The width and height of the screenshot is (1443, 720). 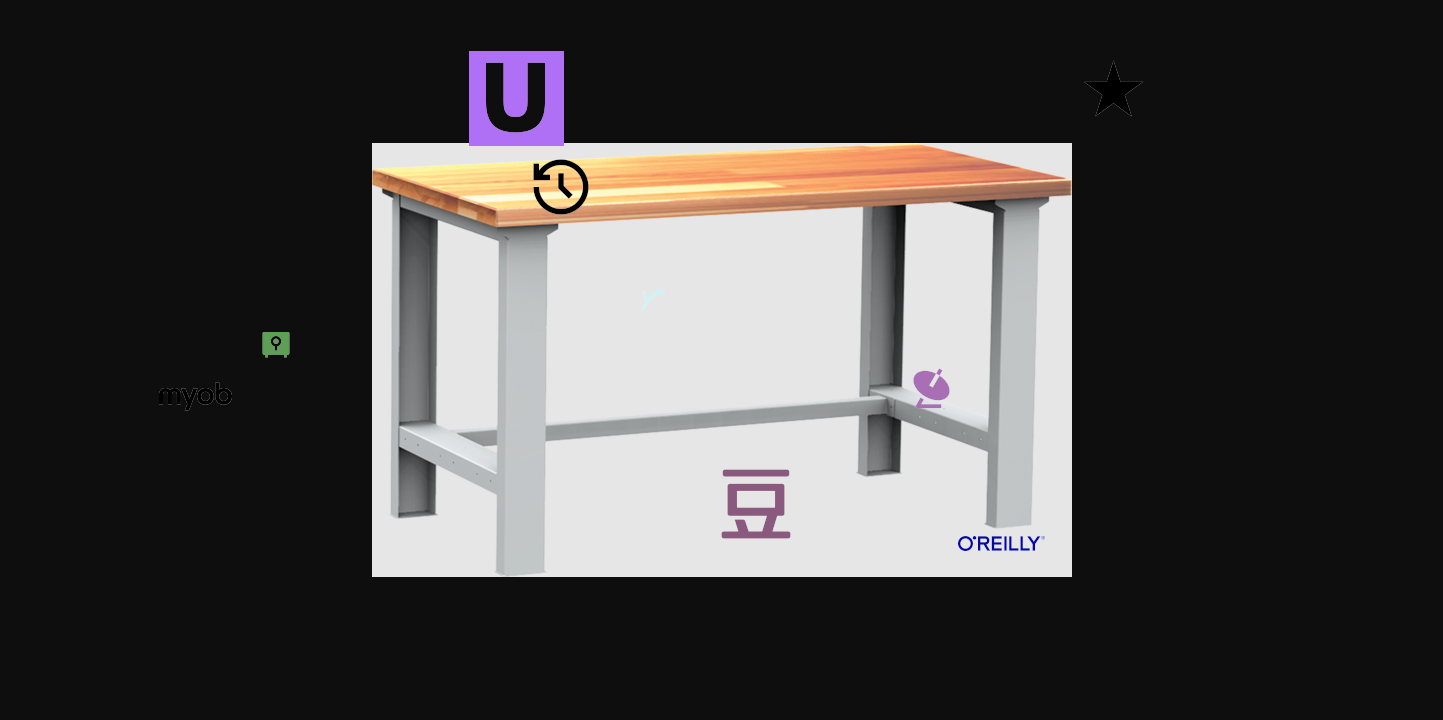 I want to click on view history or recent activity, so click(x=561, y=187).